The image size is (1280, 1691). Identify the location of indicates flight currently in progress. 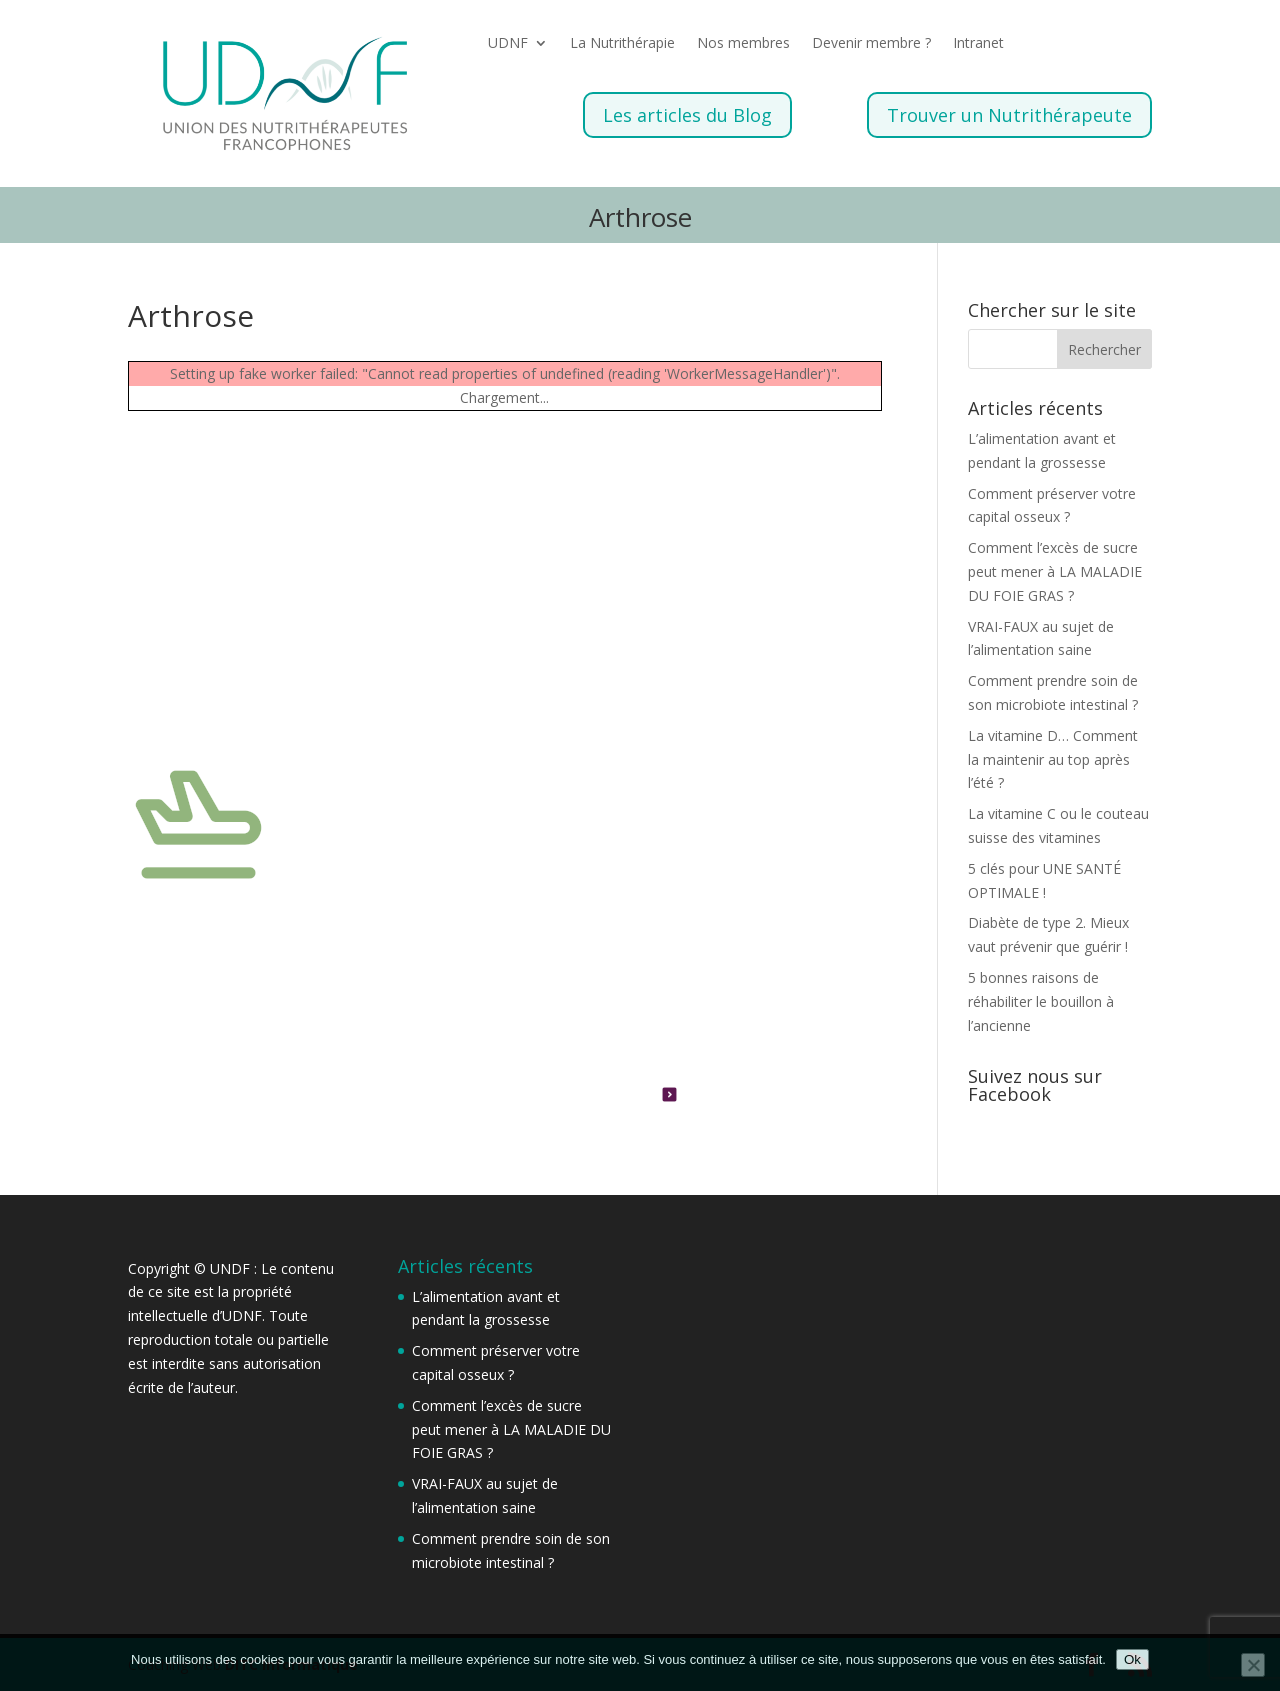
(198, 821).